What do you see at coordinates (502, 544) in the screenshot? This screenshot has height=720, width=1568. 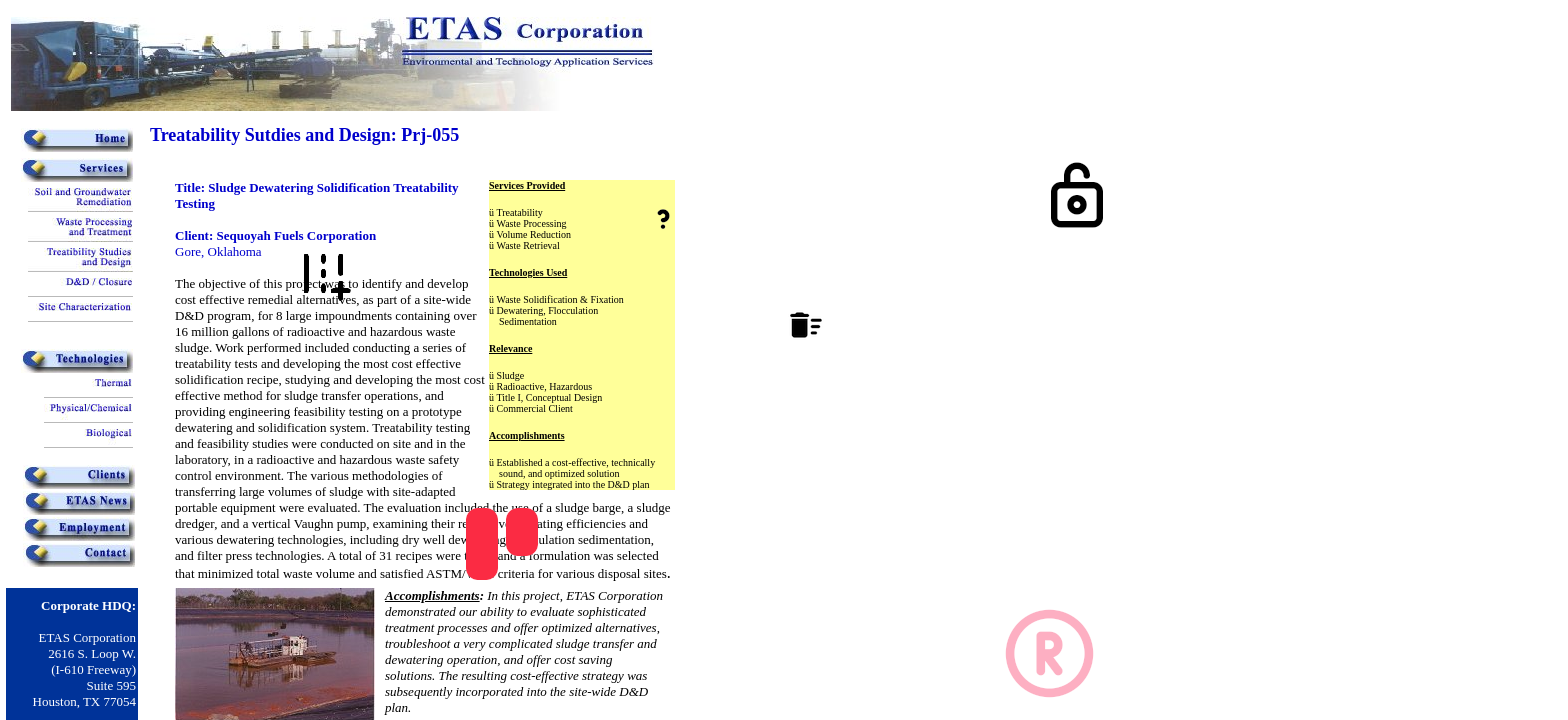 I see `switch to card view layout` at bounding box center [502, 544].